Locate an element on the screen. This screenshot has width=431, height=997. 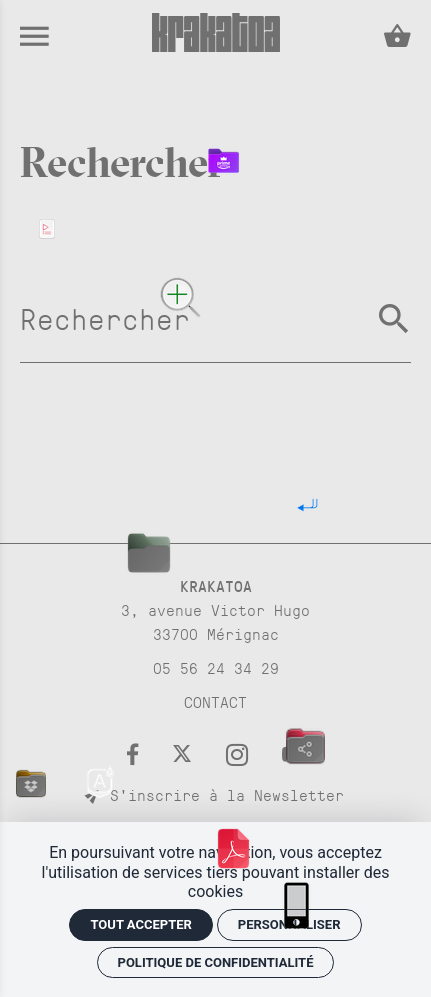
zoom to fit content within the visible area is located at coordinates (180, 297).